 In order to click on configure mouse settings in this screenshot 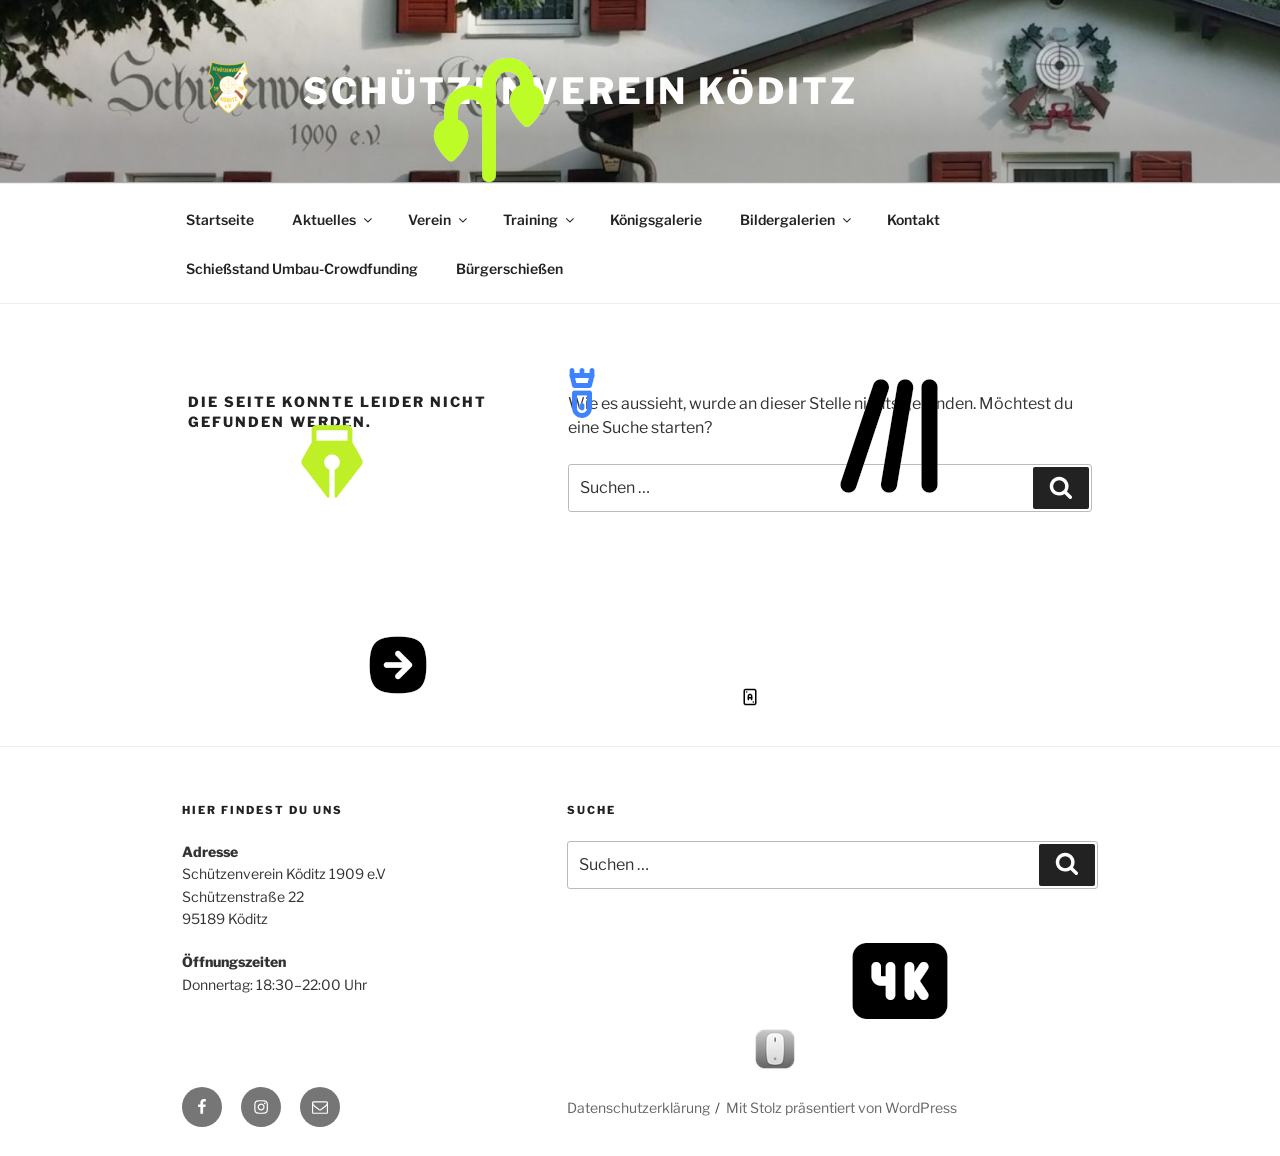, I will do `click(775, 1049)`.